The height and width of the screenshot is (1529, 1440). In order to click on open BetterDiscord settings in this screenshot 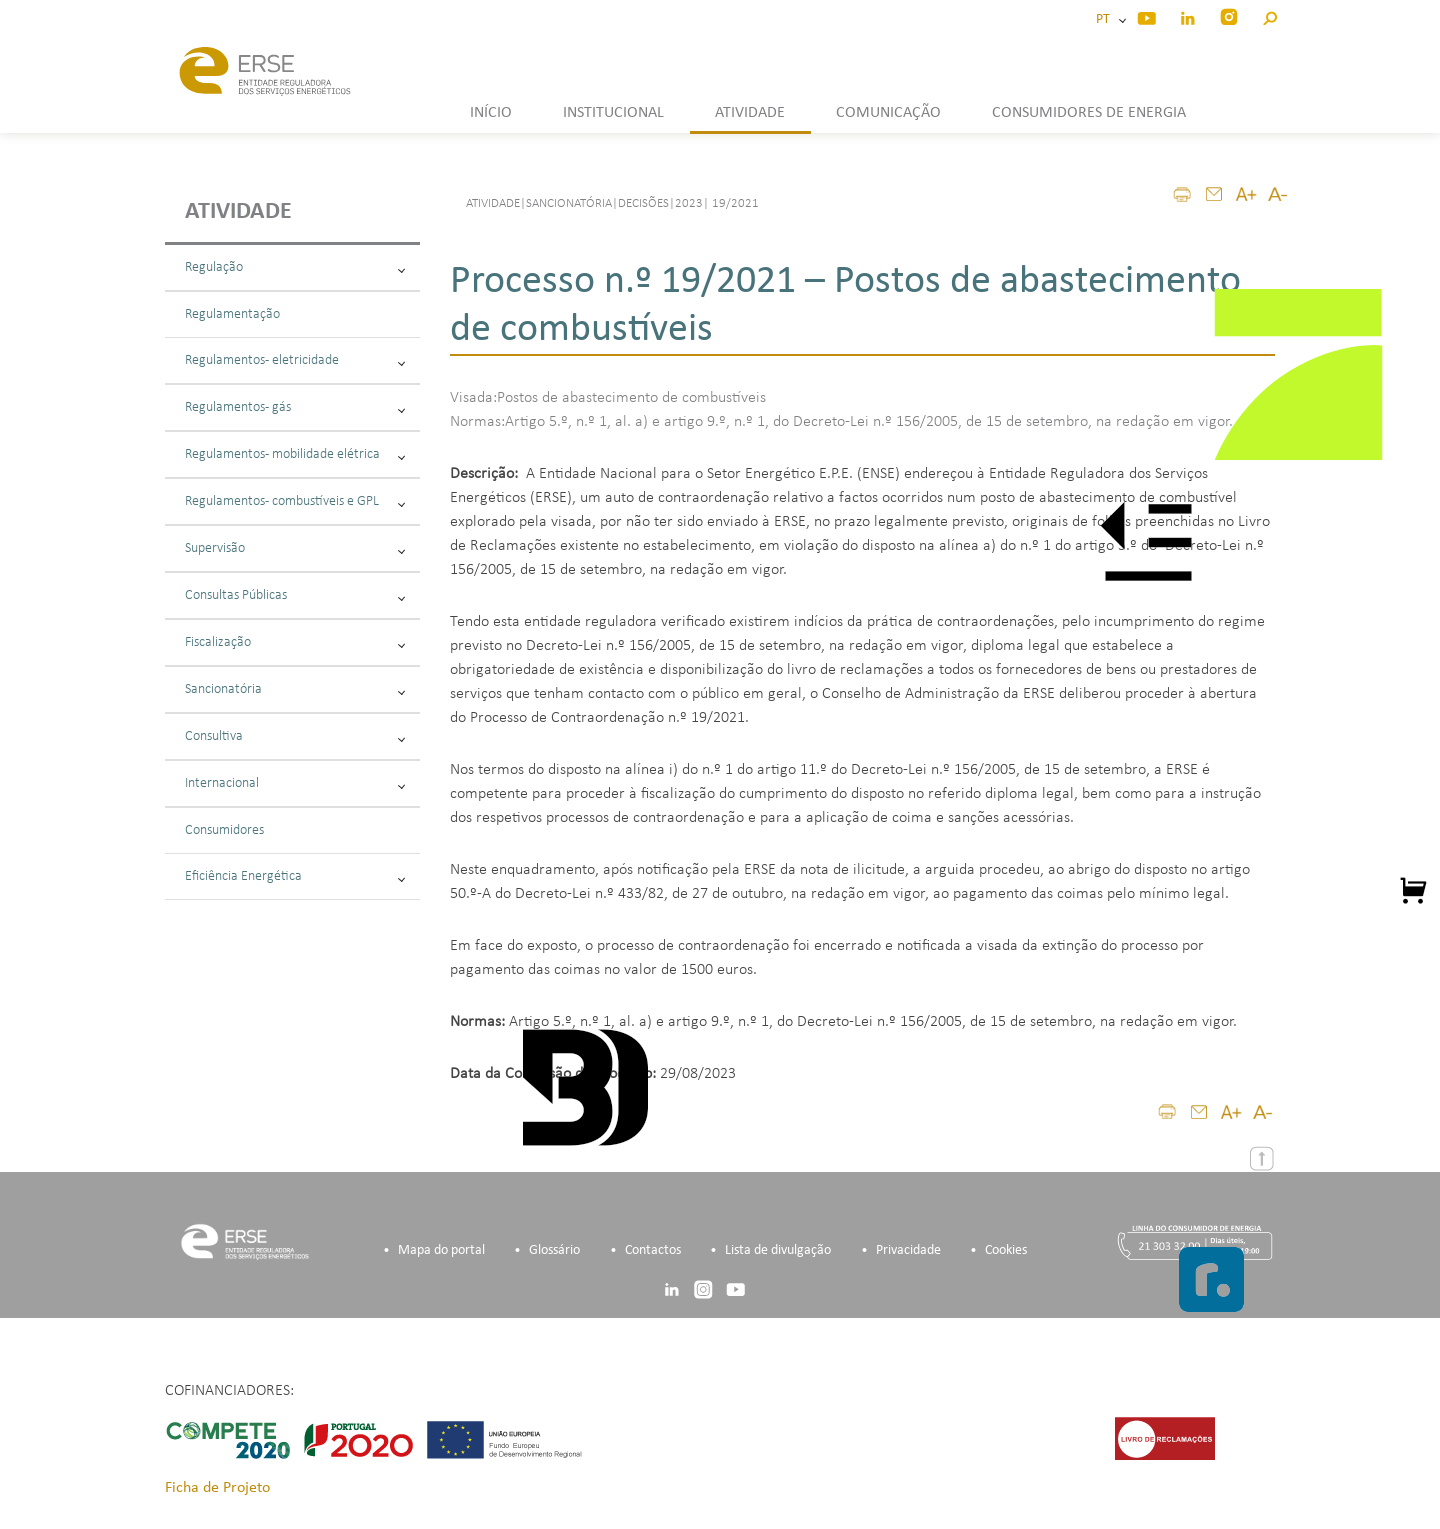, I will do `click(585, 1087)`.